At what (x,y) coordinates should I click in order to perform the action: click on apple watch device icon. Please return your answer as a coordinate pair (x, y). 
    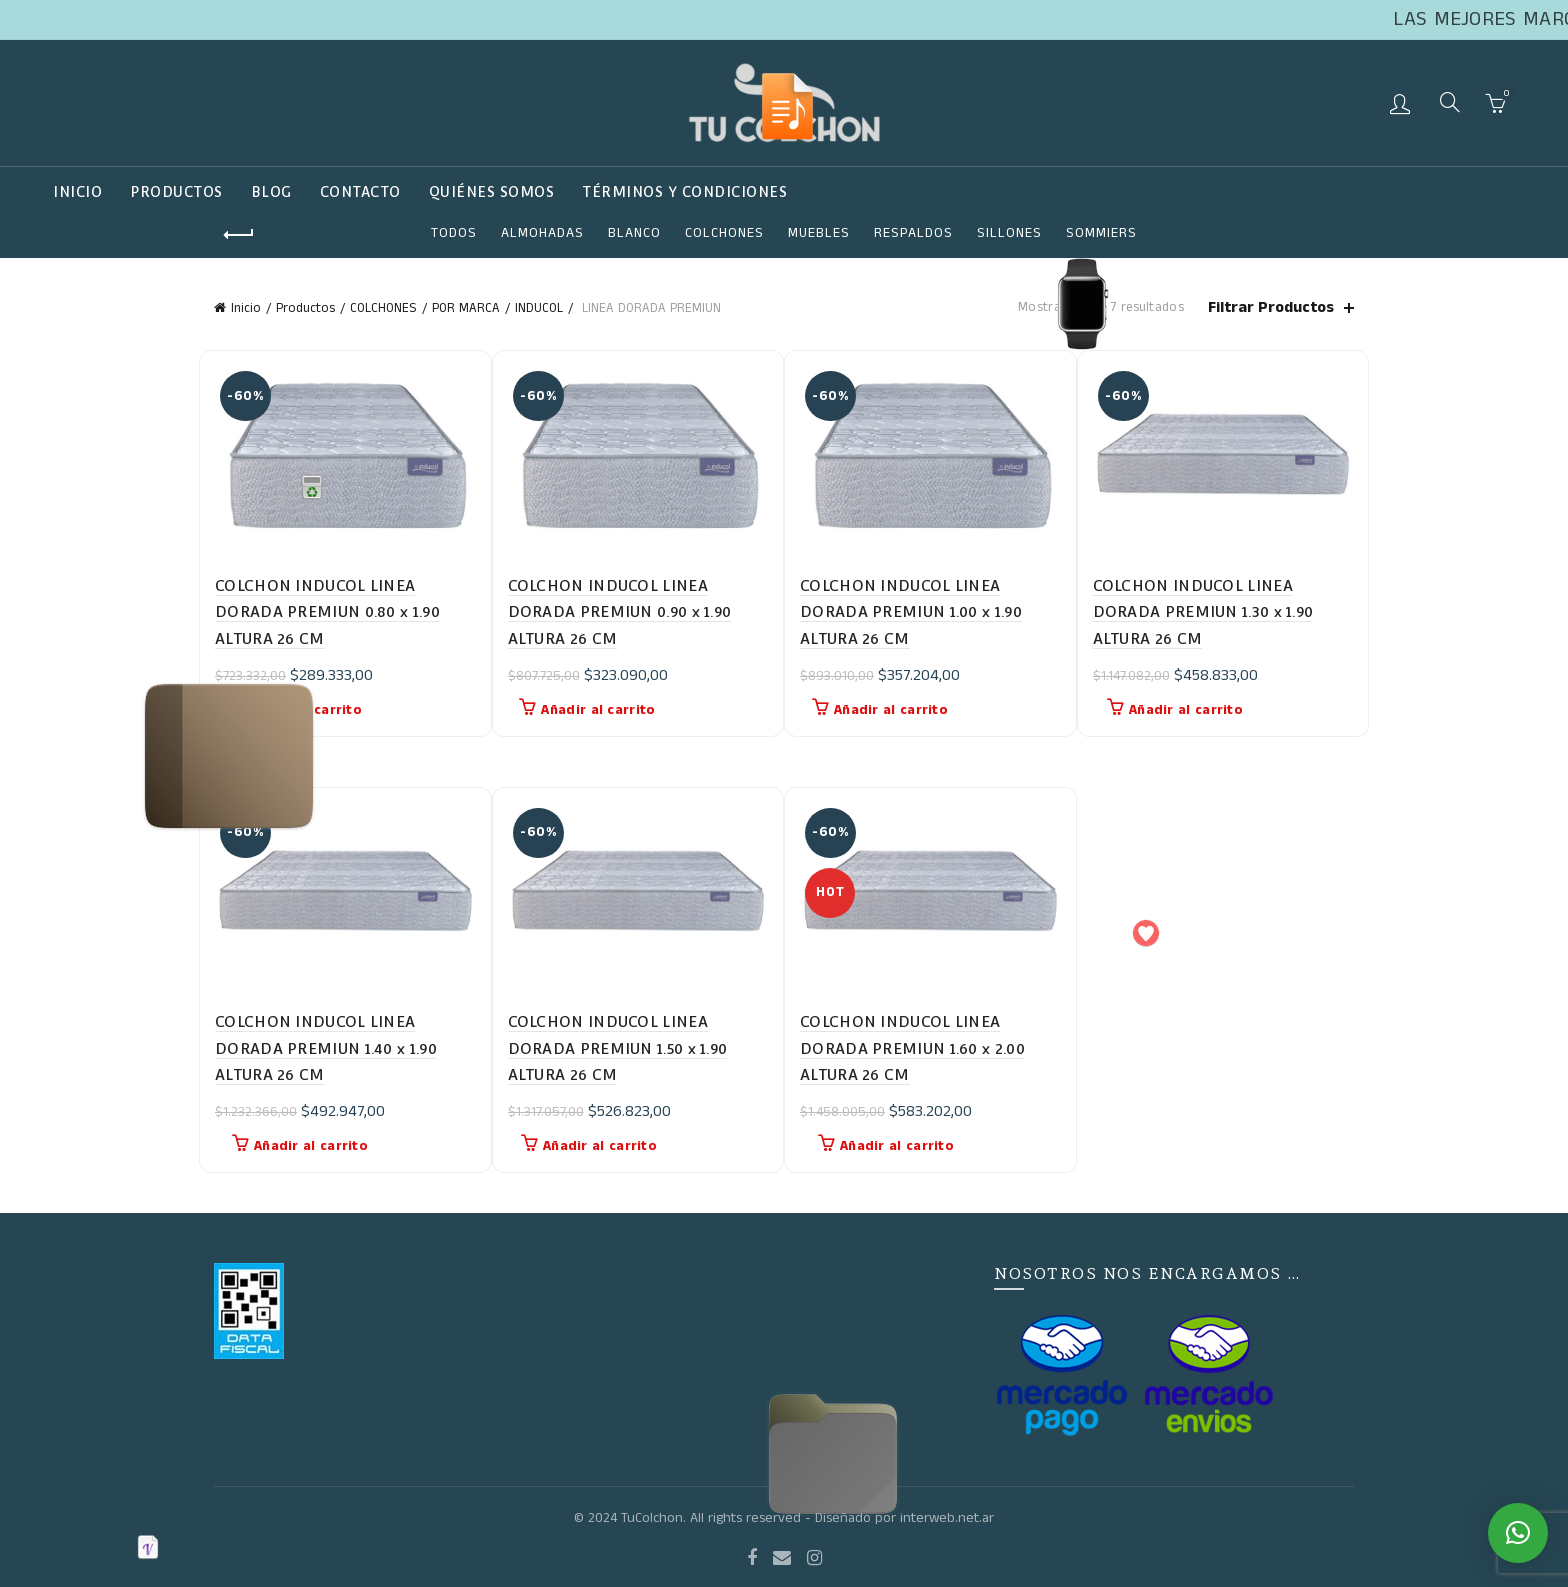
    Looking at the image, I should click on (1082, 304).